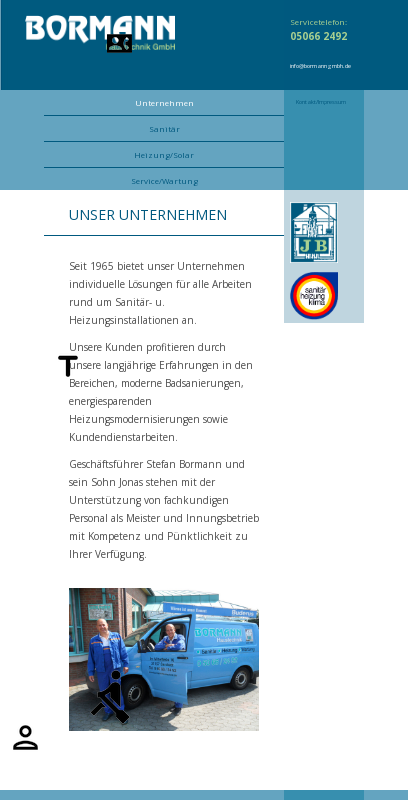 This screenshot has width=408, height=800. Describe the element at coordinates (68, 367) in the screenshot. I see `add or edit a title` at that location.